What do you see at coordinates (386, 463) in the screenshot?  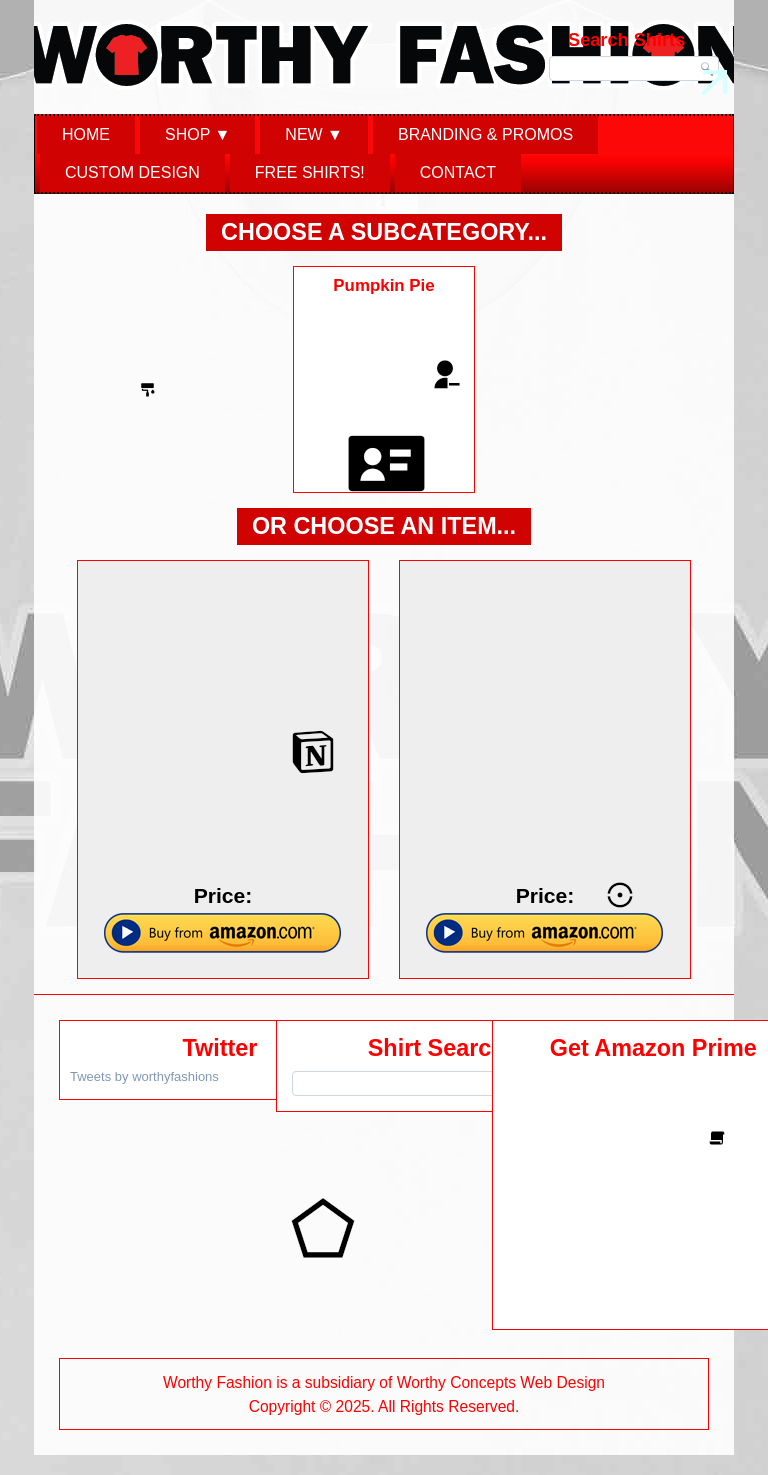 I see `view your profile or identification details` at bounding box center [386, 463].